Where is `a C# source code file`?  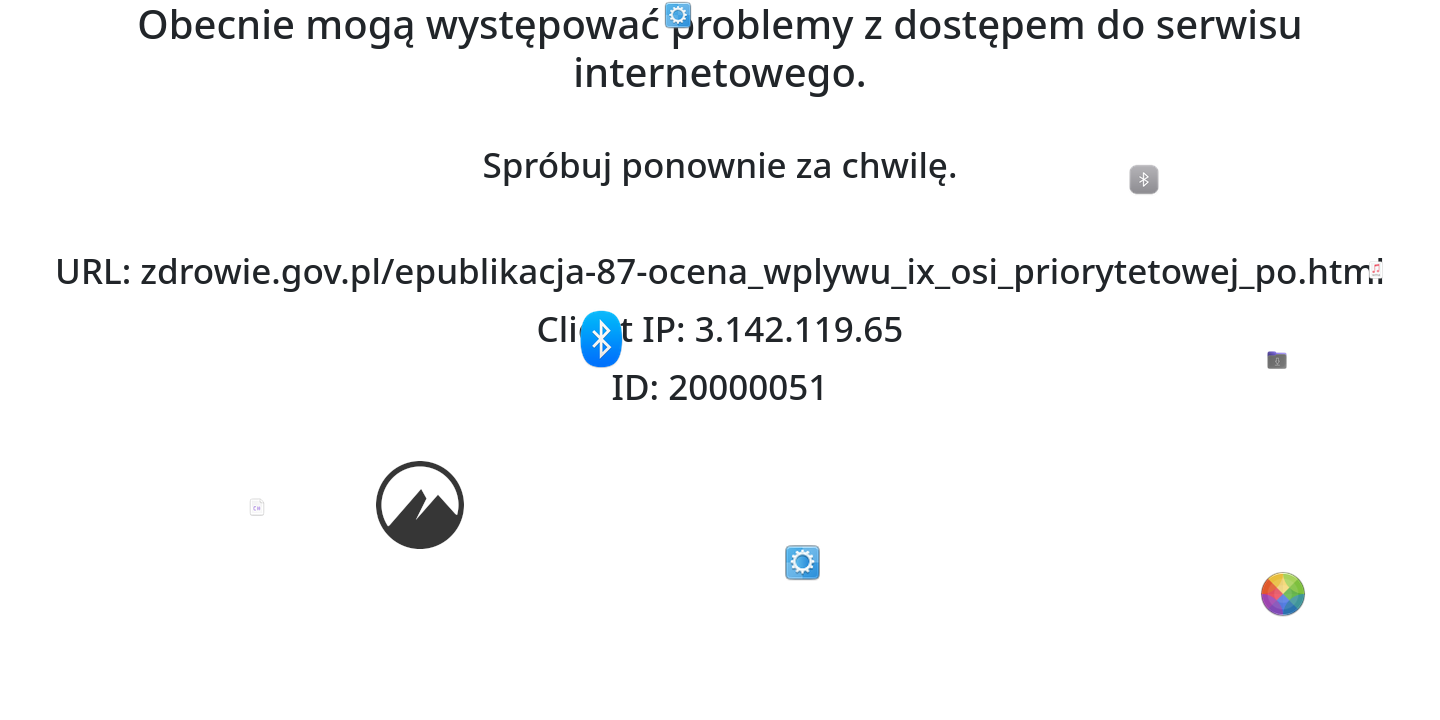
a C# source code file is located at coordinates (257, 507).